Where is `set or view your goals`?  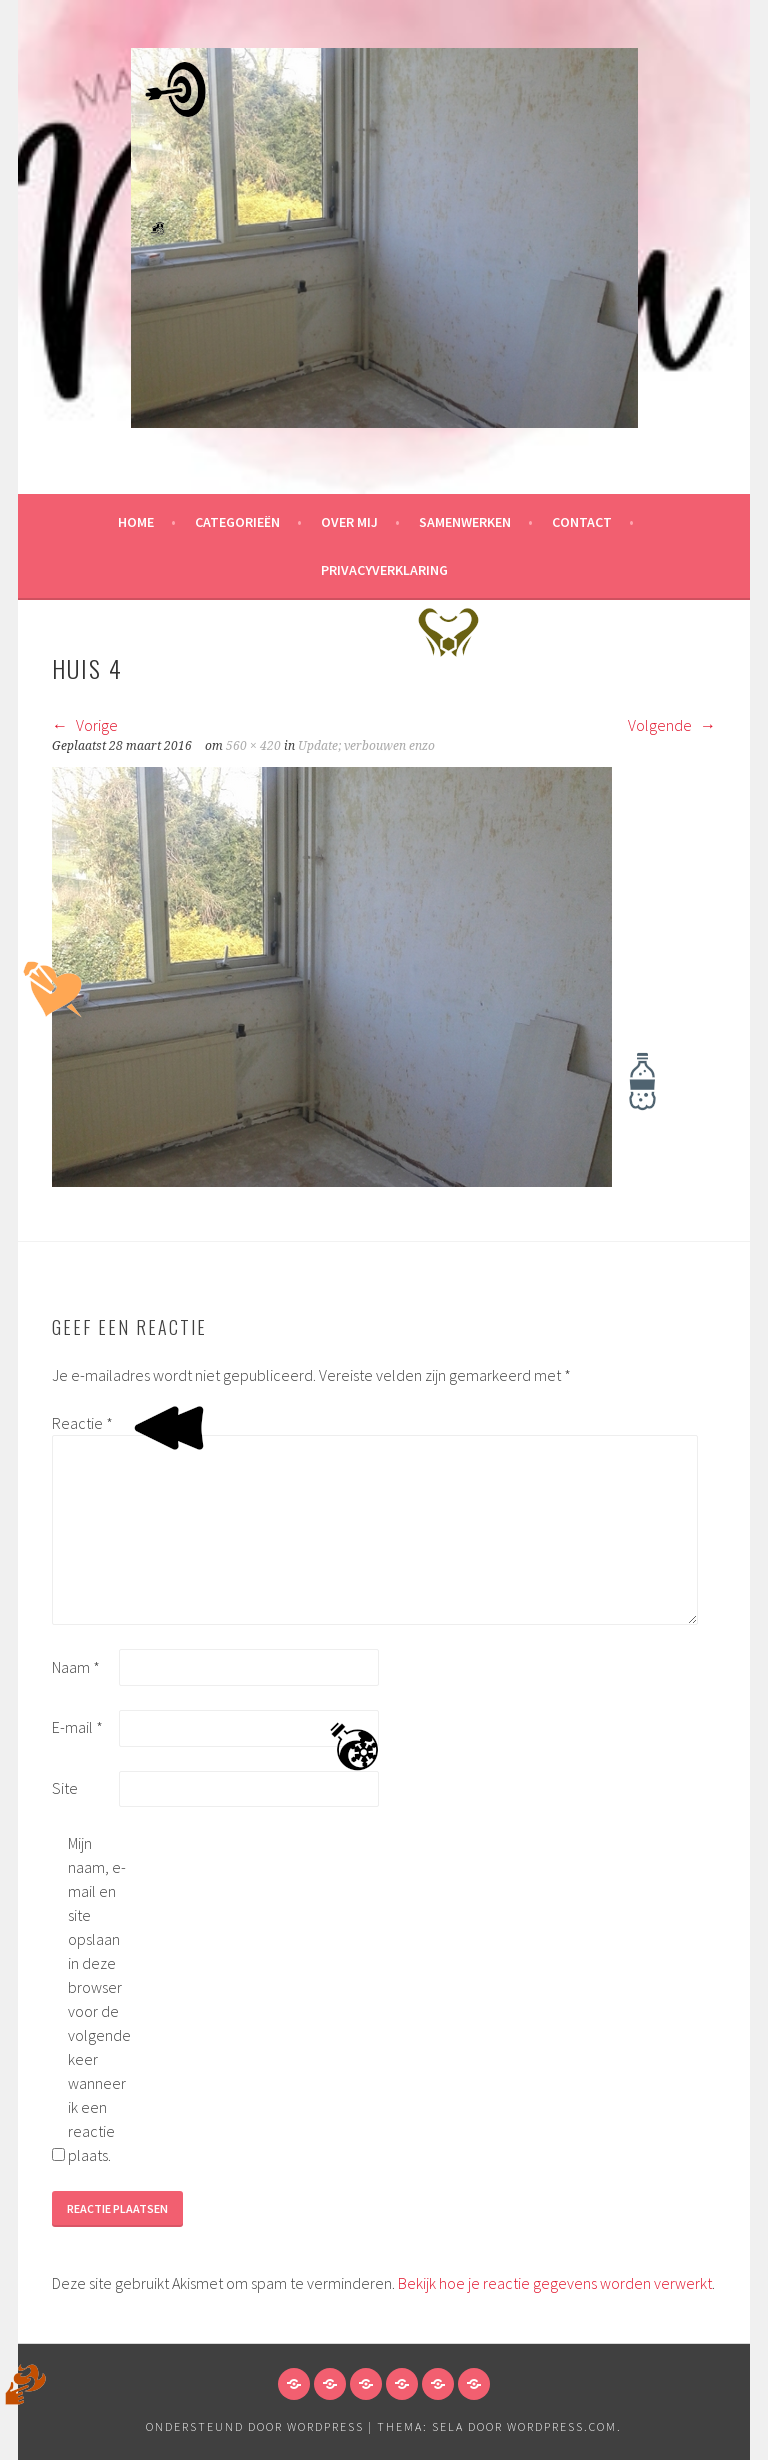
set or view your goals is located at coordinates (175, 89).